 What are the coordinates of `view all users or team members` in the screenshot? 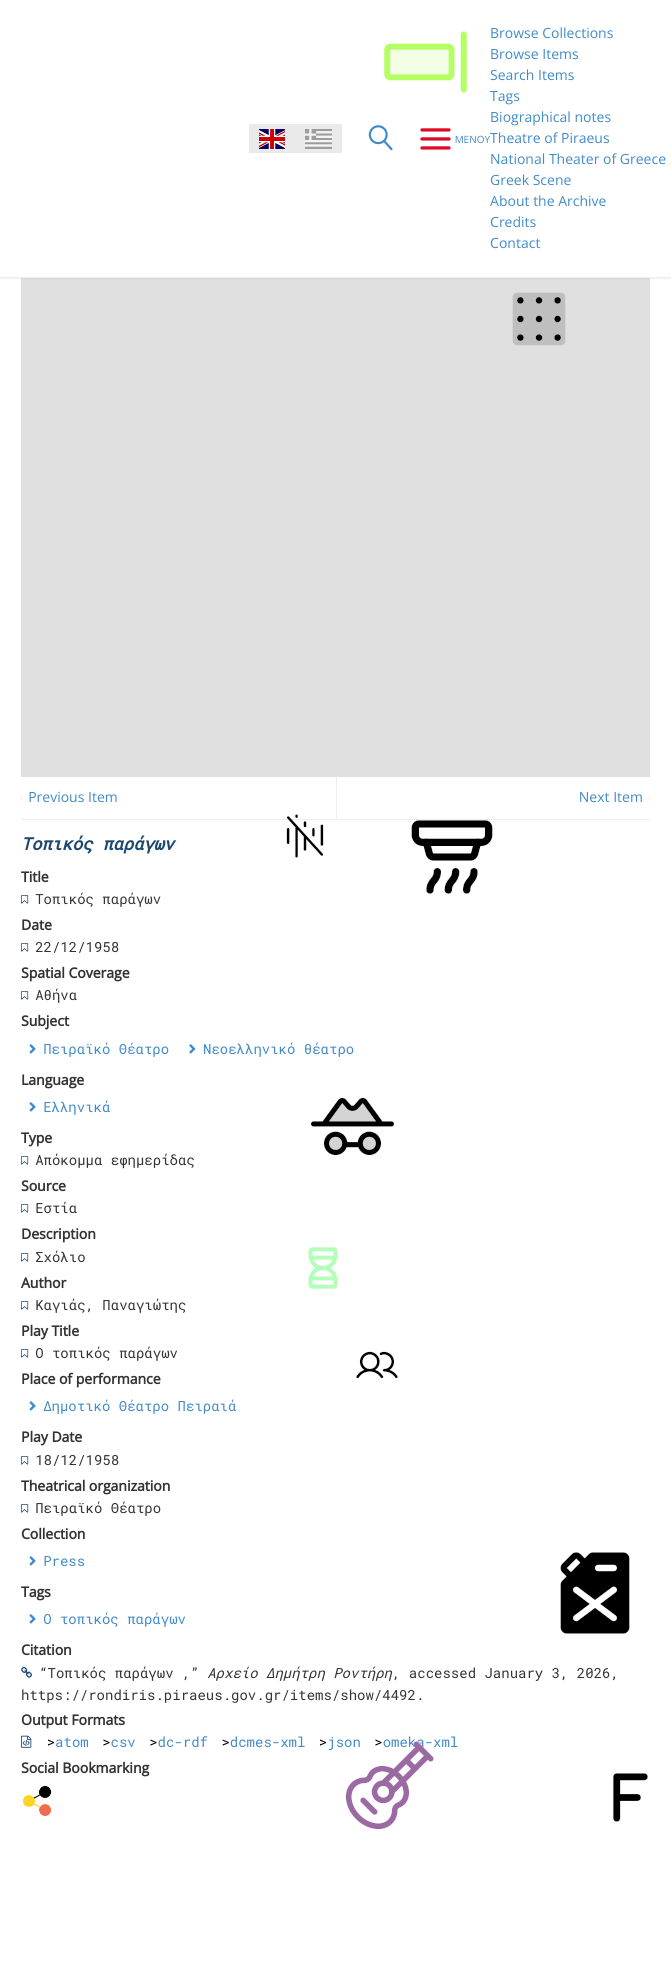 It's located at (377, 1365).